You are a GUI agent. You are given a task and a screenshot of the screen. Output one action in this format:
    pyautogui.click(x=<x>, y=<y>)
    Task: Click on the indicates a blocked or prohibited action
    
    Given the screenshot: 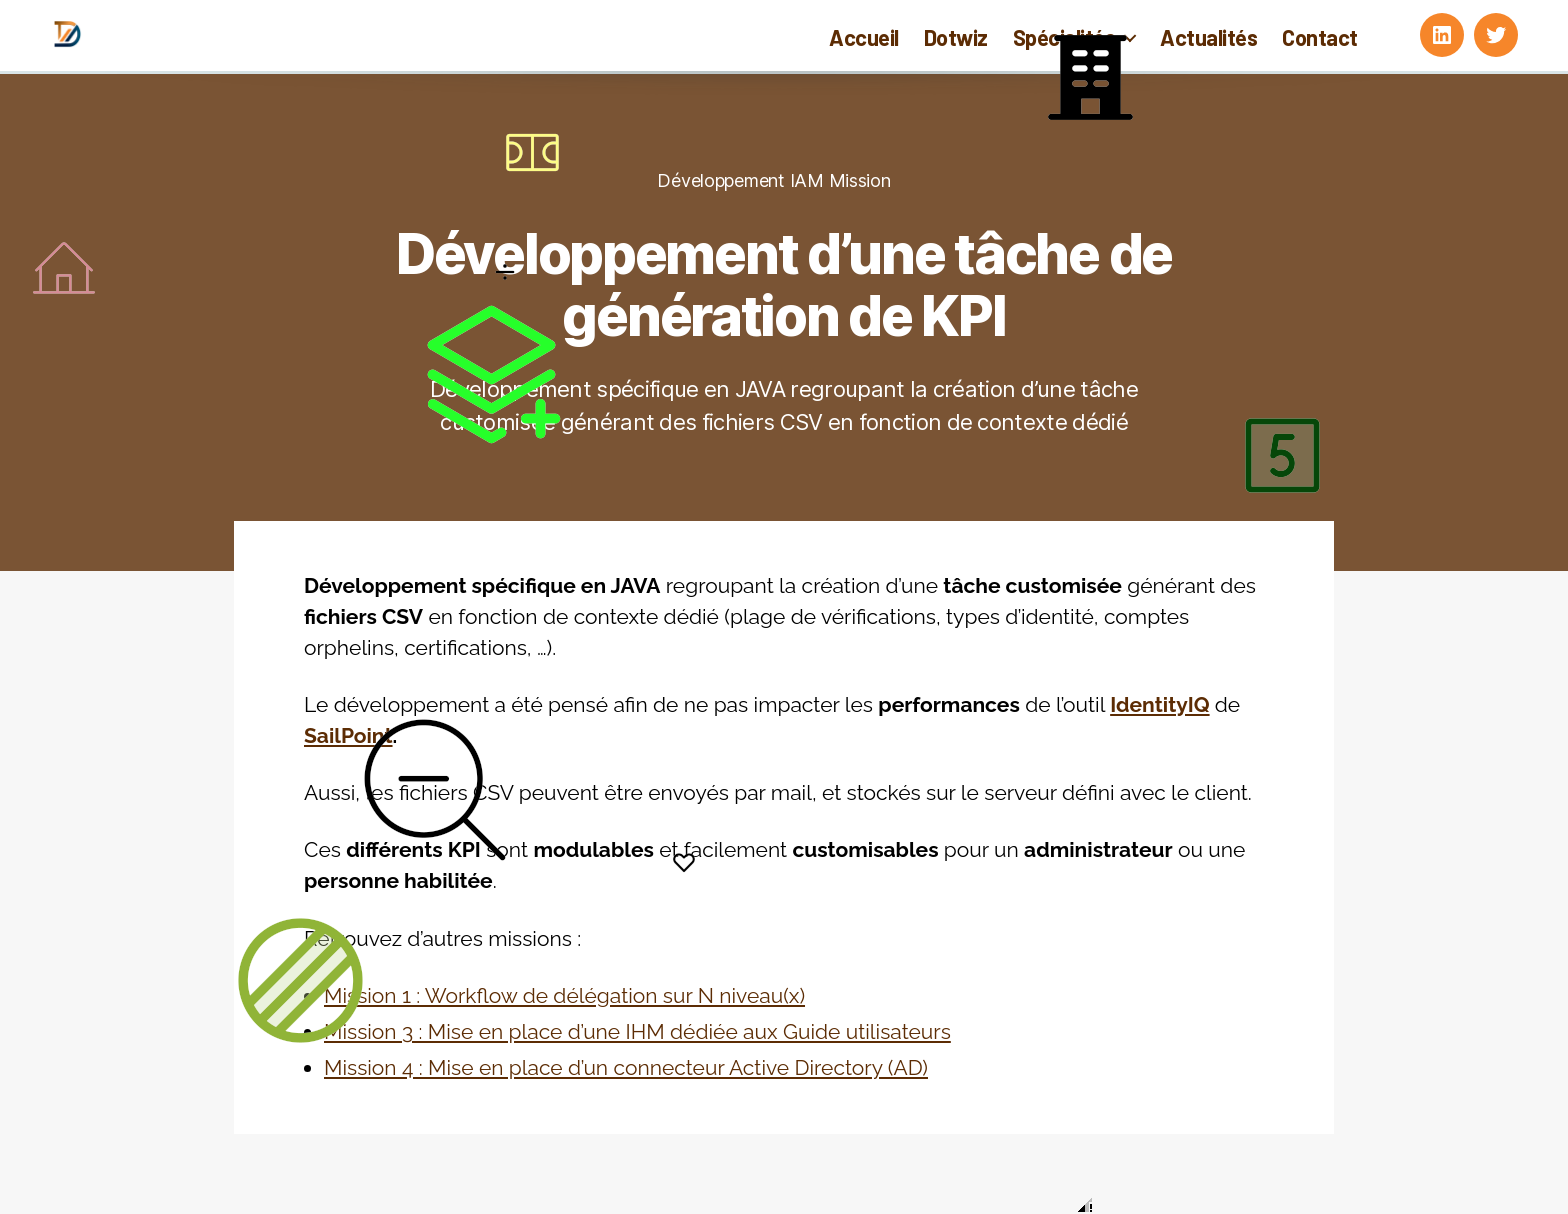 What is the action you would take?
    pyautogui.click(x=300, y=980)
    